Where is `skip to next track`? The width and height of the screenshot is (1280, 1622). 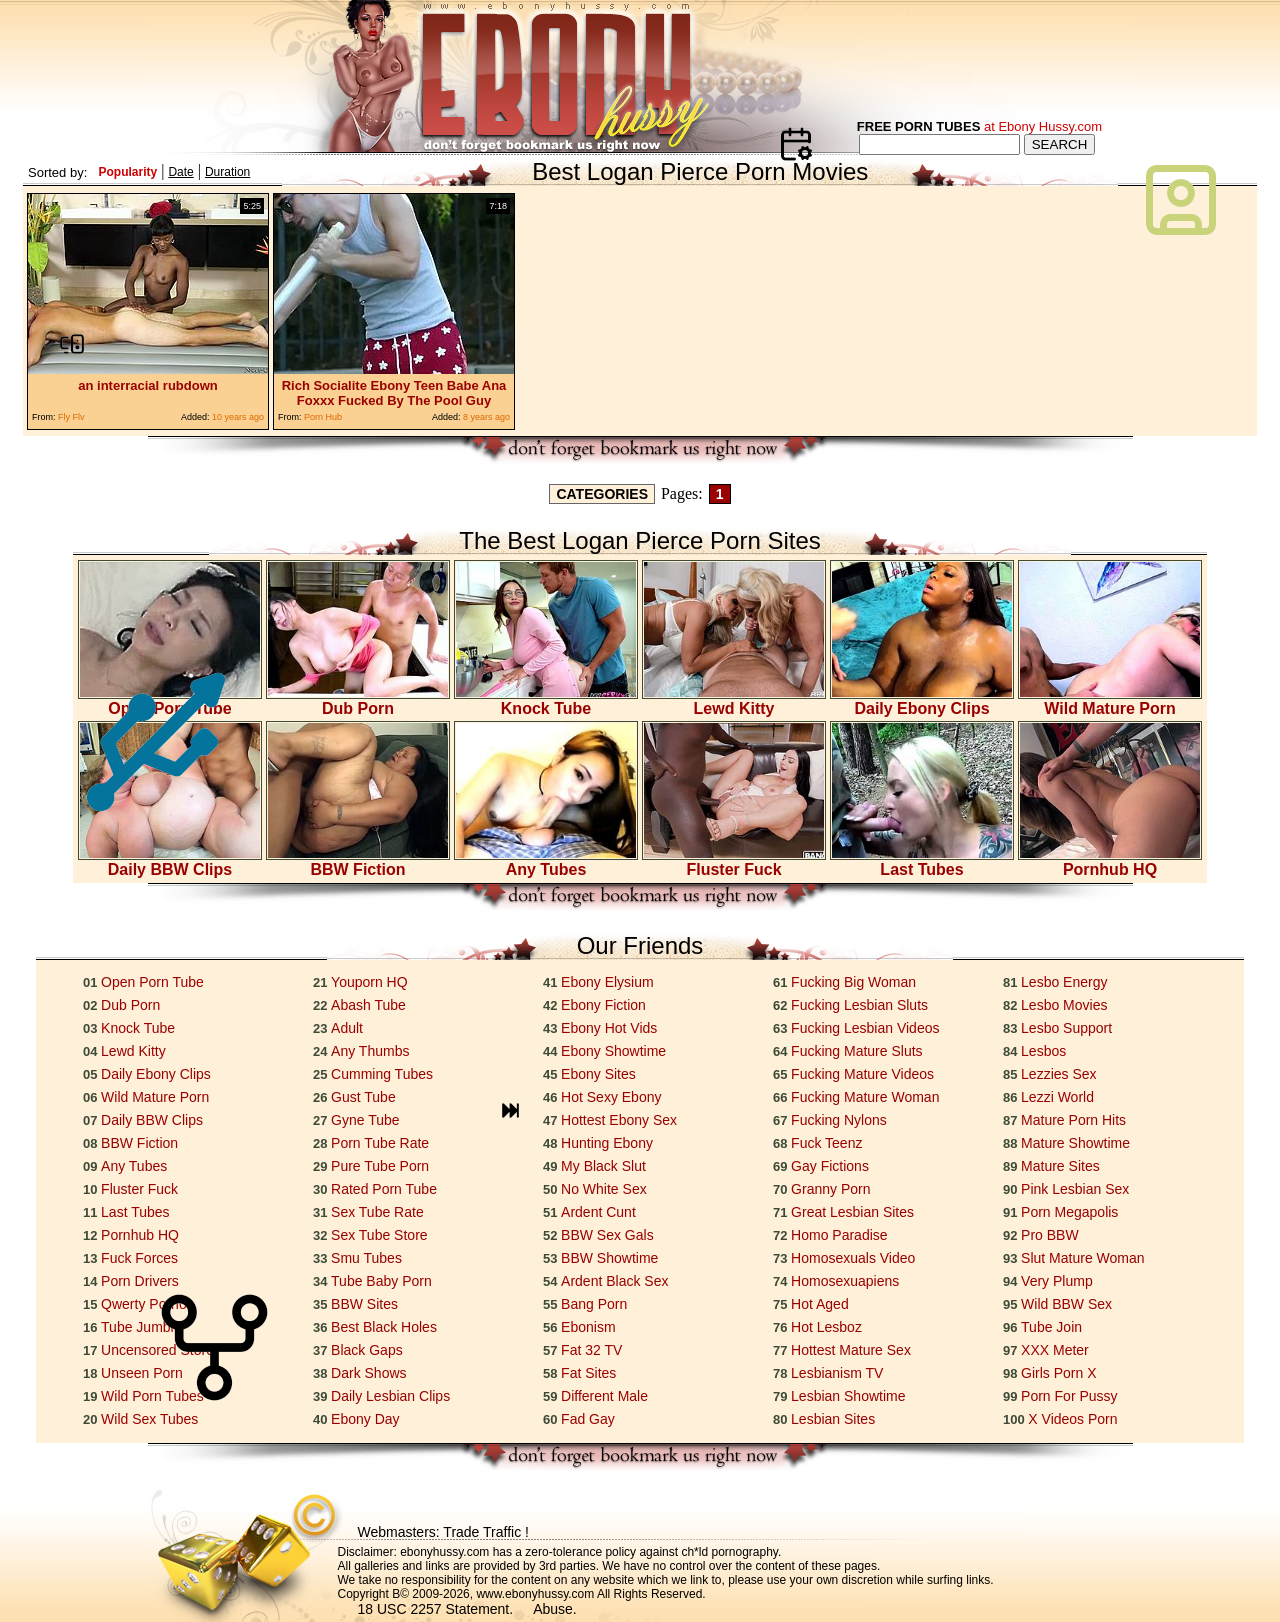 skip to next track is located at coordinates (510, 1110).